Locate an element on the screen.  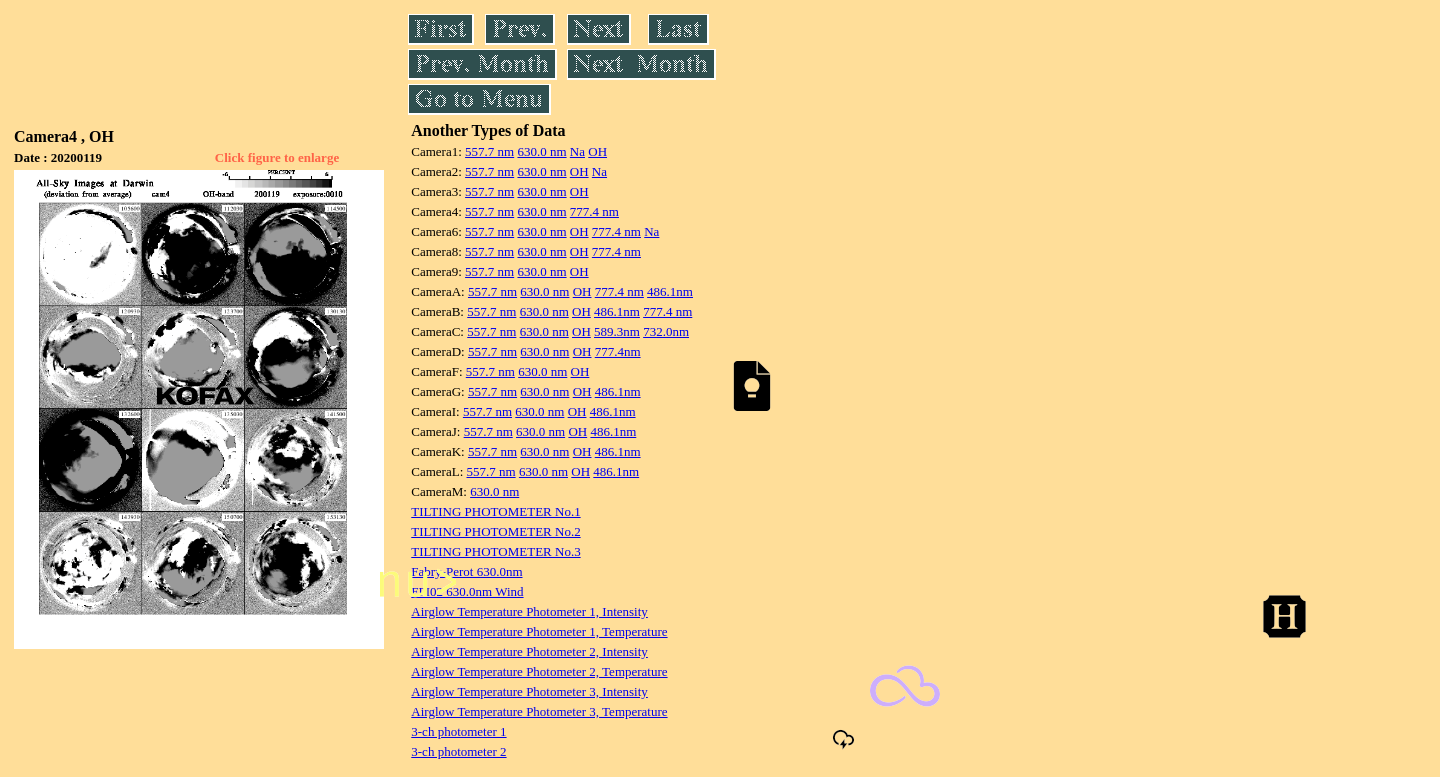
Kofax company logo is located at coordinates (206, 396).